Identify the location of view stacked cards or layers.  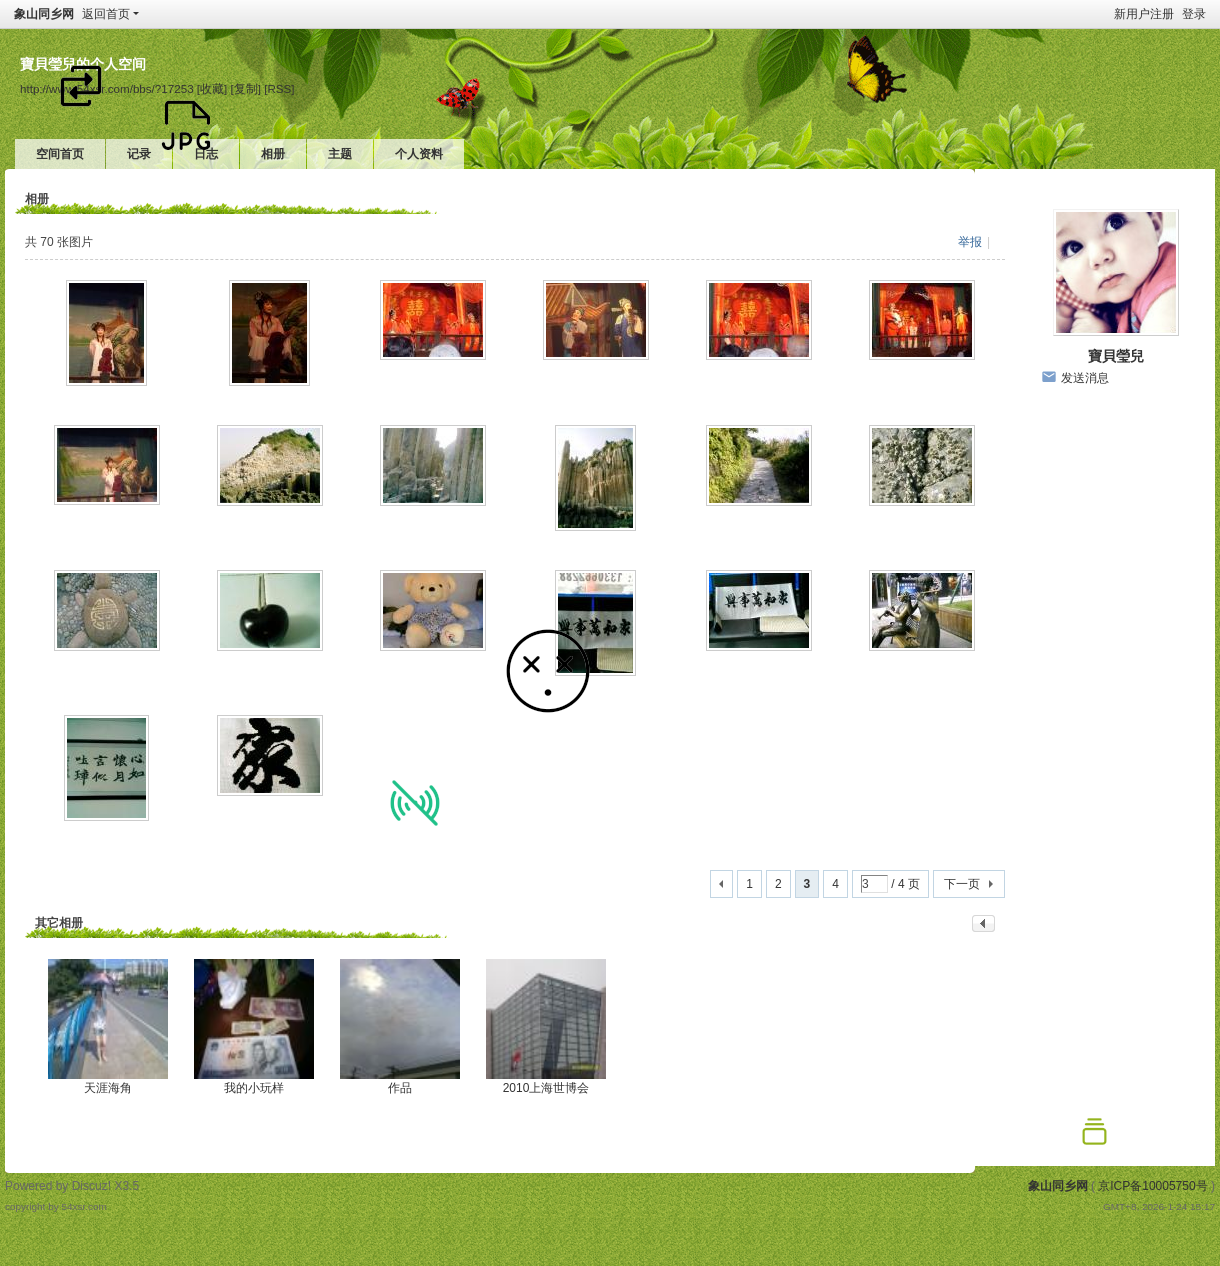
(1094, 1131).